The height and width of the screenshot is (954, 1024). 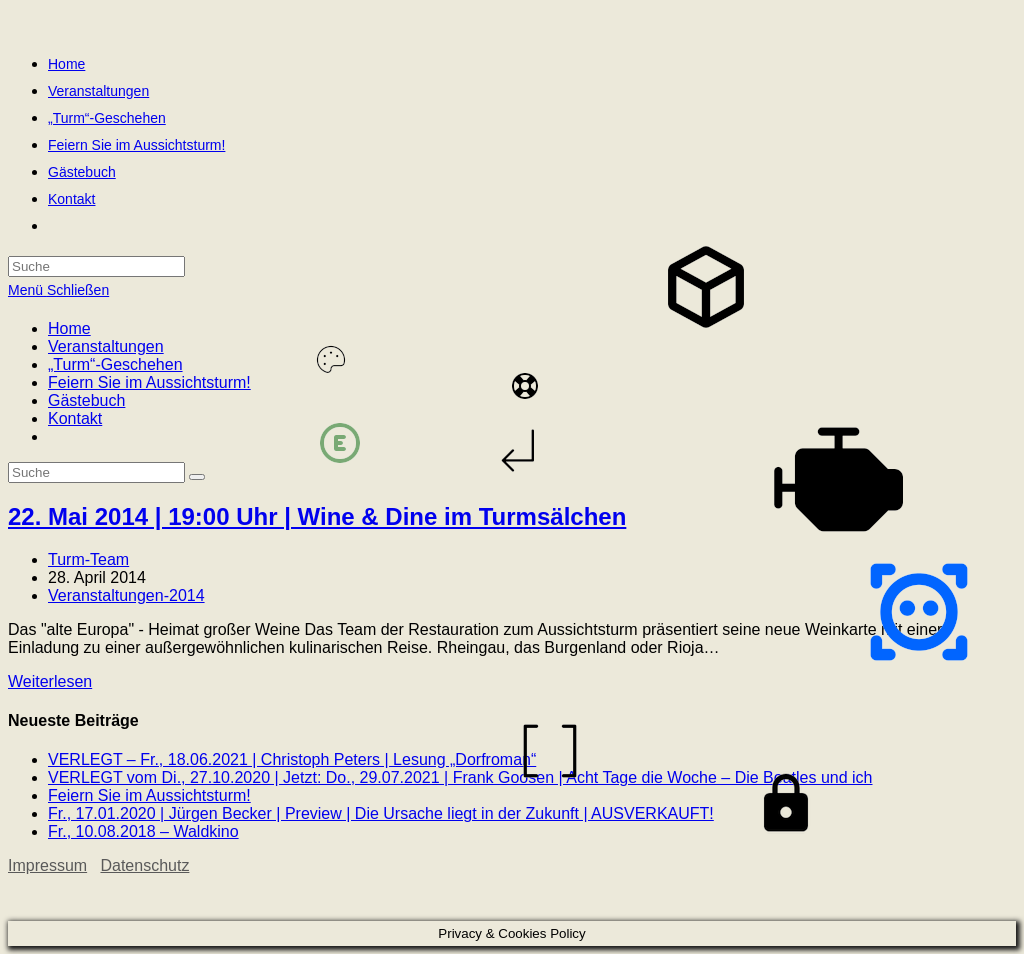 I want to click on access help or support center, so click(x=525, y=386).